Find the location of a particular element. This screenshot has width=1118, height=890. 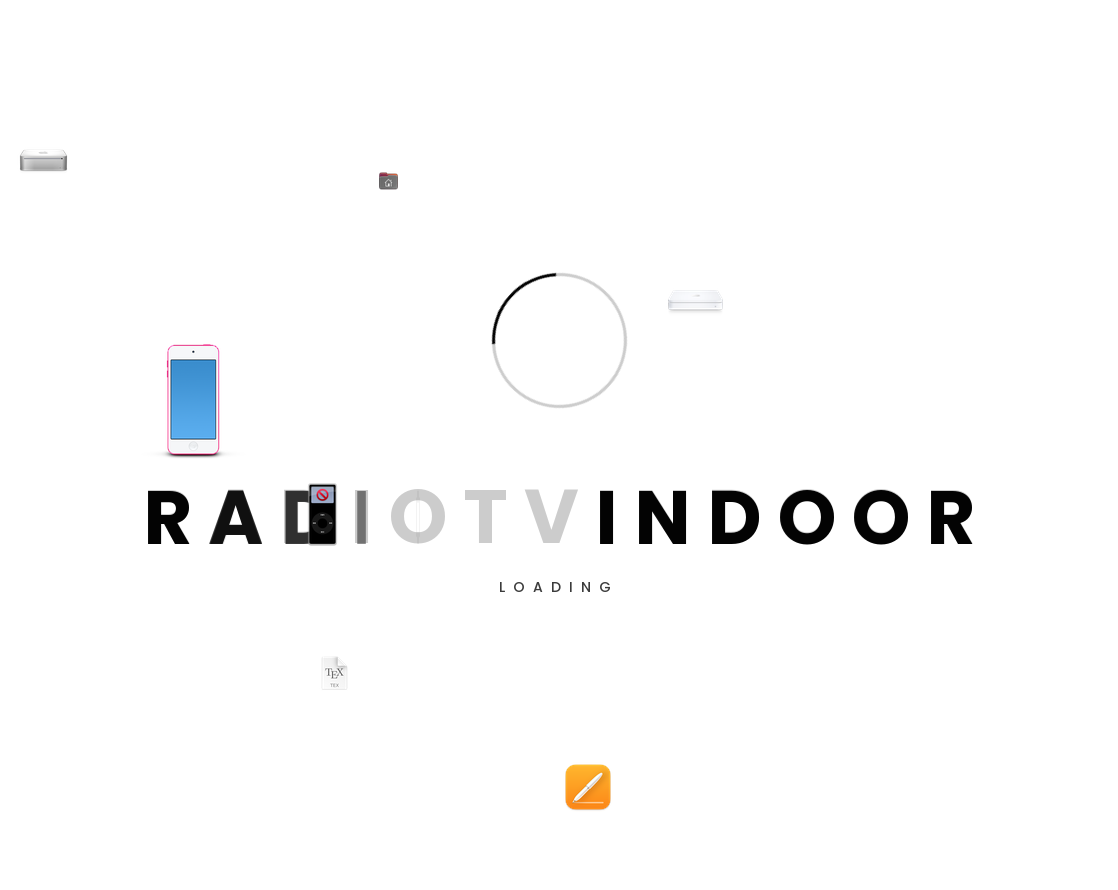

represents a mac mini device in system settings is located at coordinates (43, 156).